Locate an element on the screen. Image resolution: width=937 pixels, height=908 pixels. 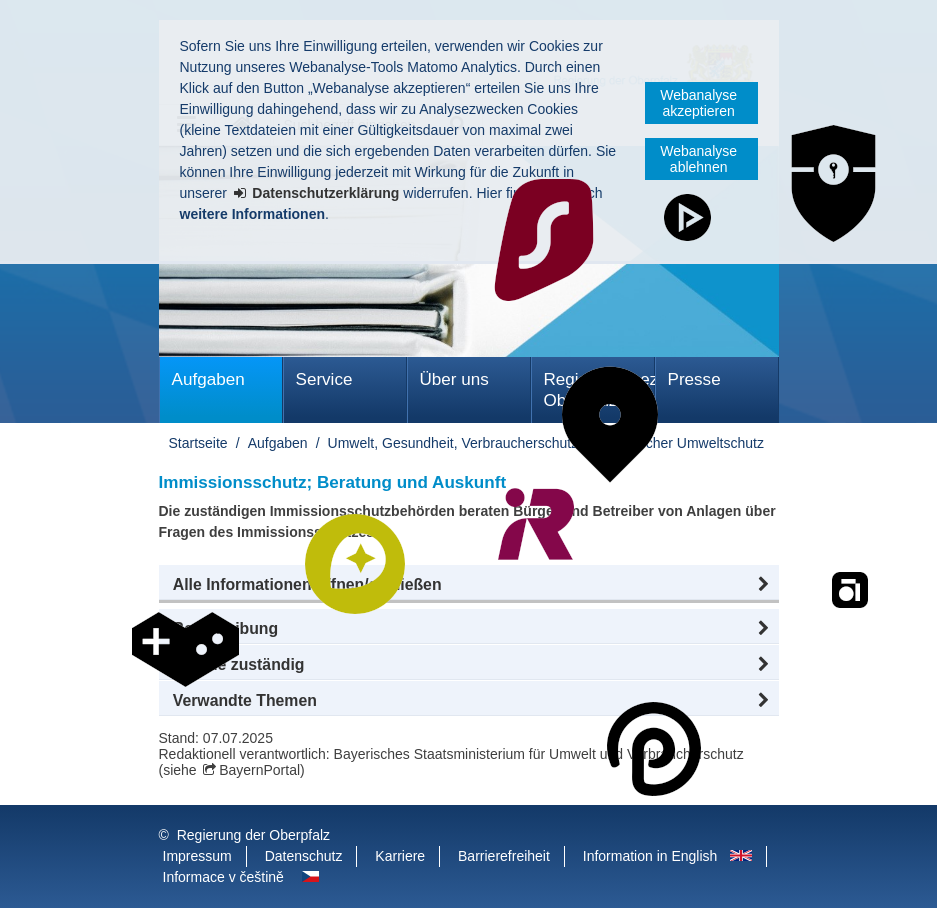
open the NewPipe app is located at coordinates (687, 217).